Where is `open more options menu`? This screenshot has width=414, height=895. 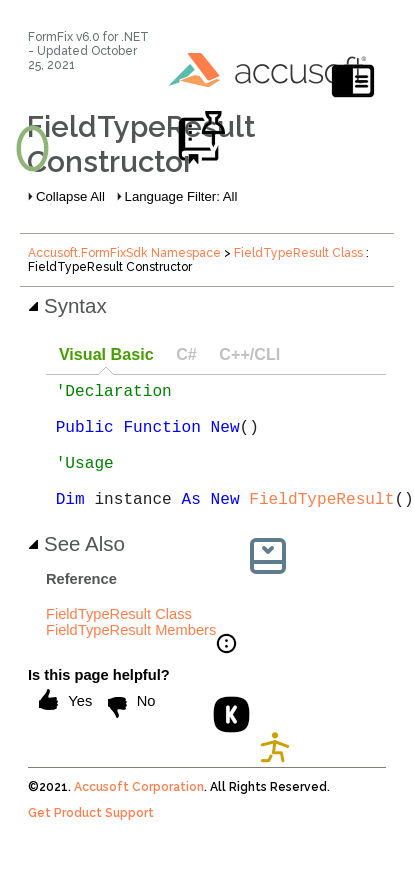
open more options menu is located at coordinates (226, 643).